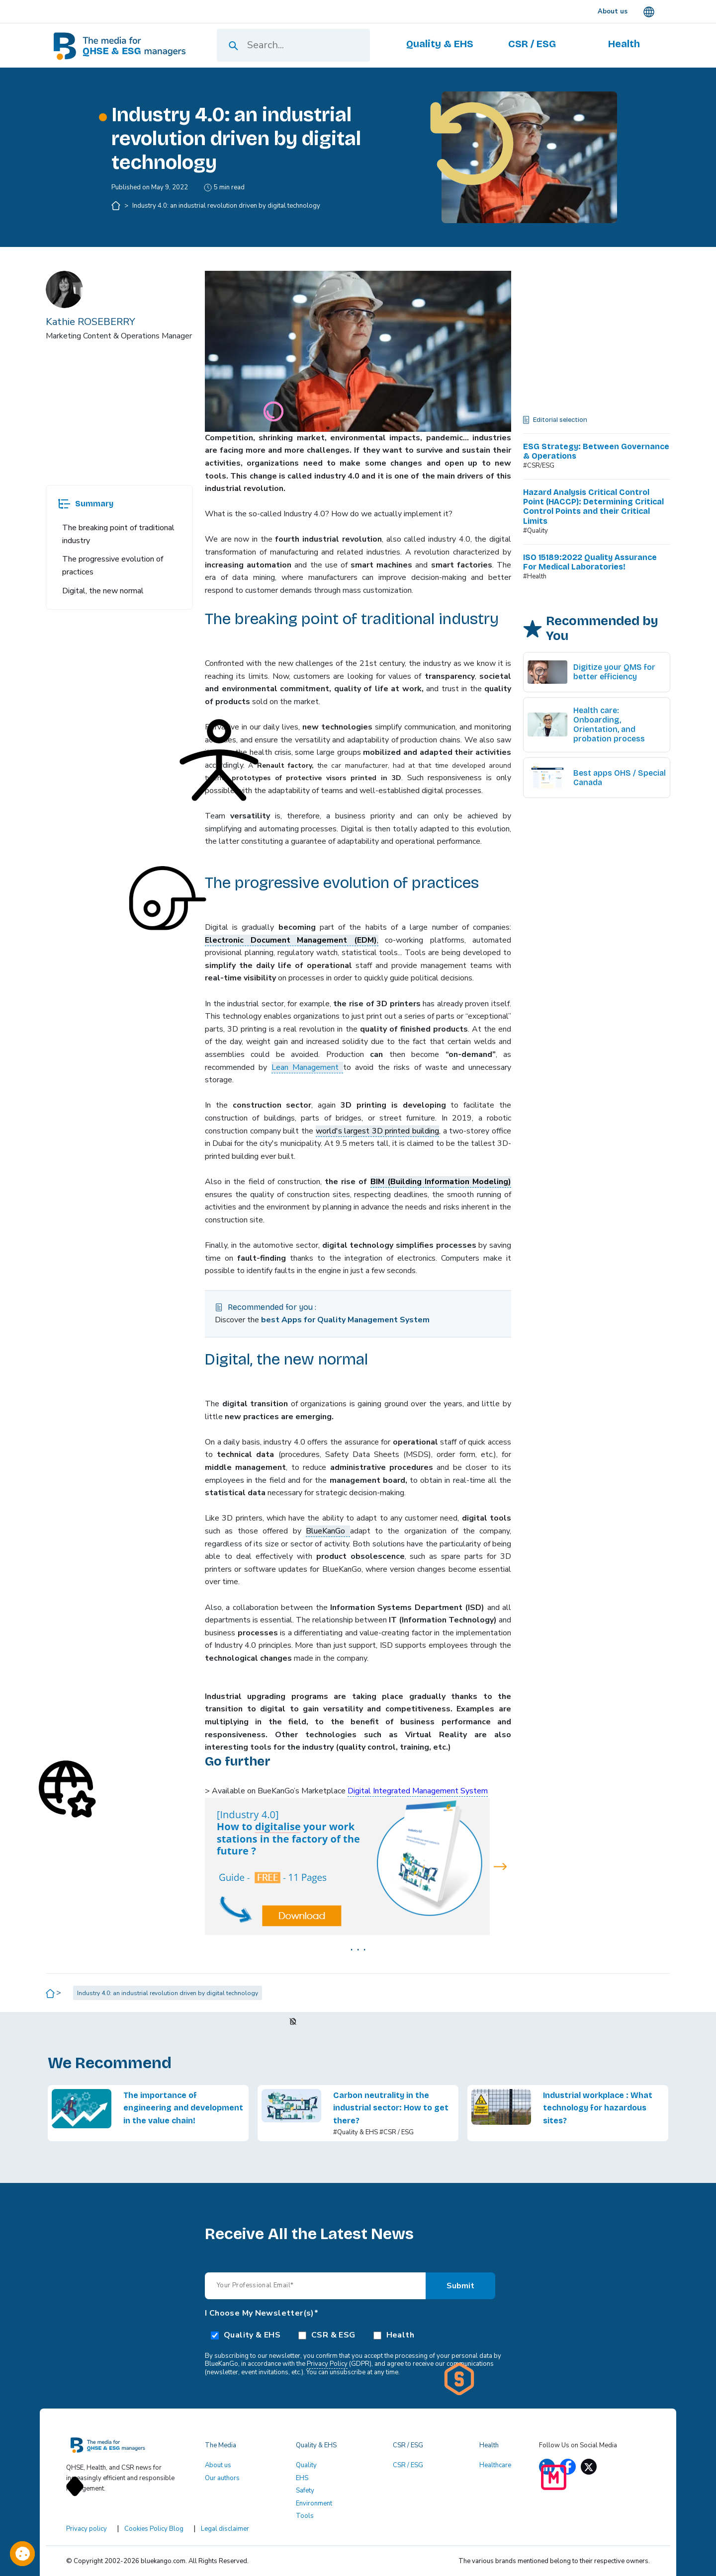 This screenshot has width=716, height=2576. Describe the element at coordinates (553, 2477) in the screenshot. I see `select medium size option` at that location.